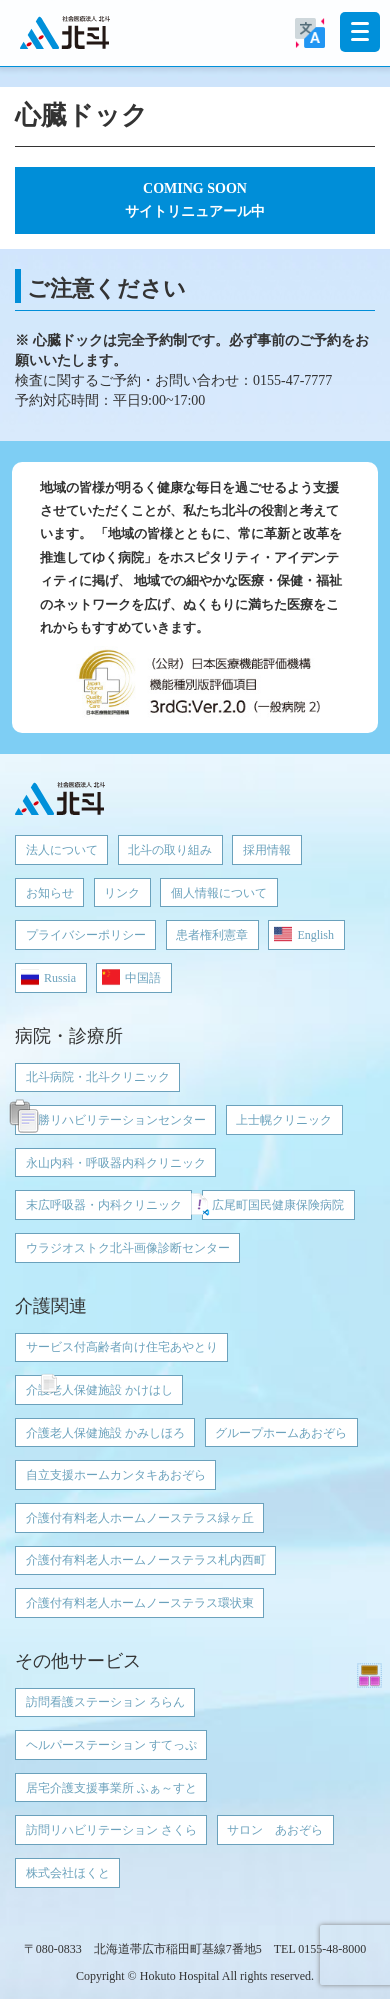  I want to click on select all items in the current view, so click(369, 1675).